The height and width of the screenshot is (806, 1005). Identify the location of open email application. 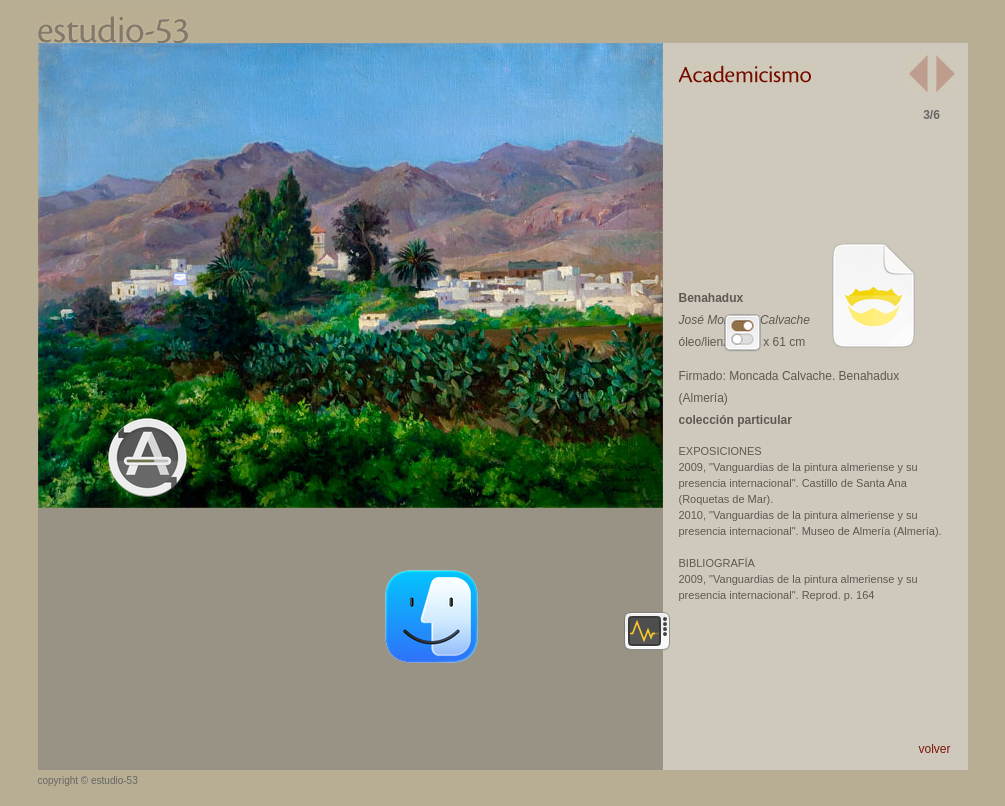
(180, 279).